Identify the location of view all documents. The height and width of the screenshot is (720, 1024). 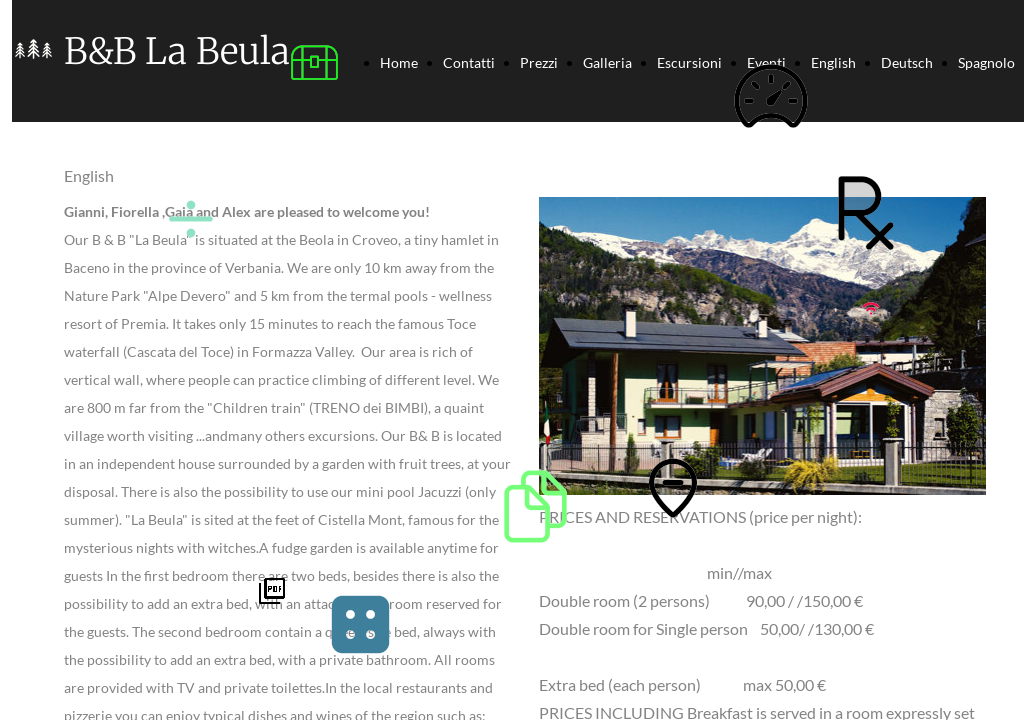
(535, 506).